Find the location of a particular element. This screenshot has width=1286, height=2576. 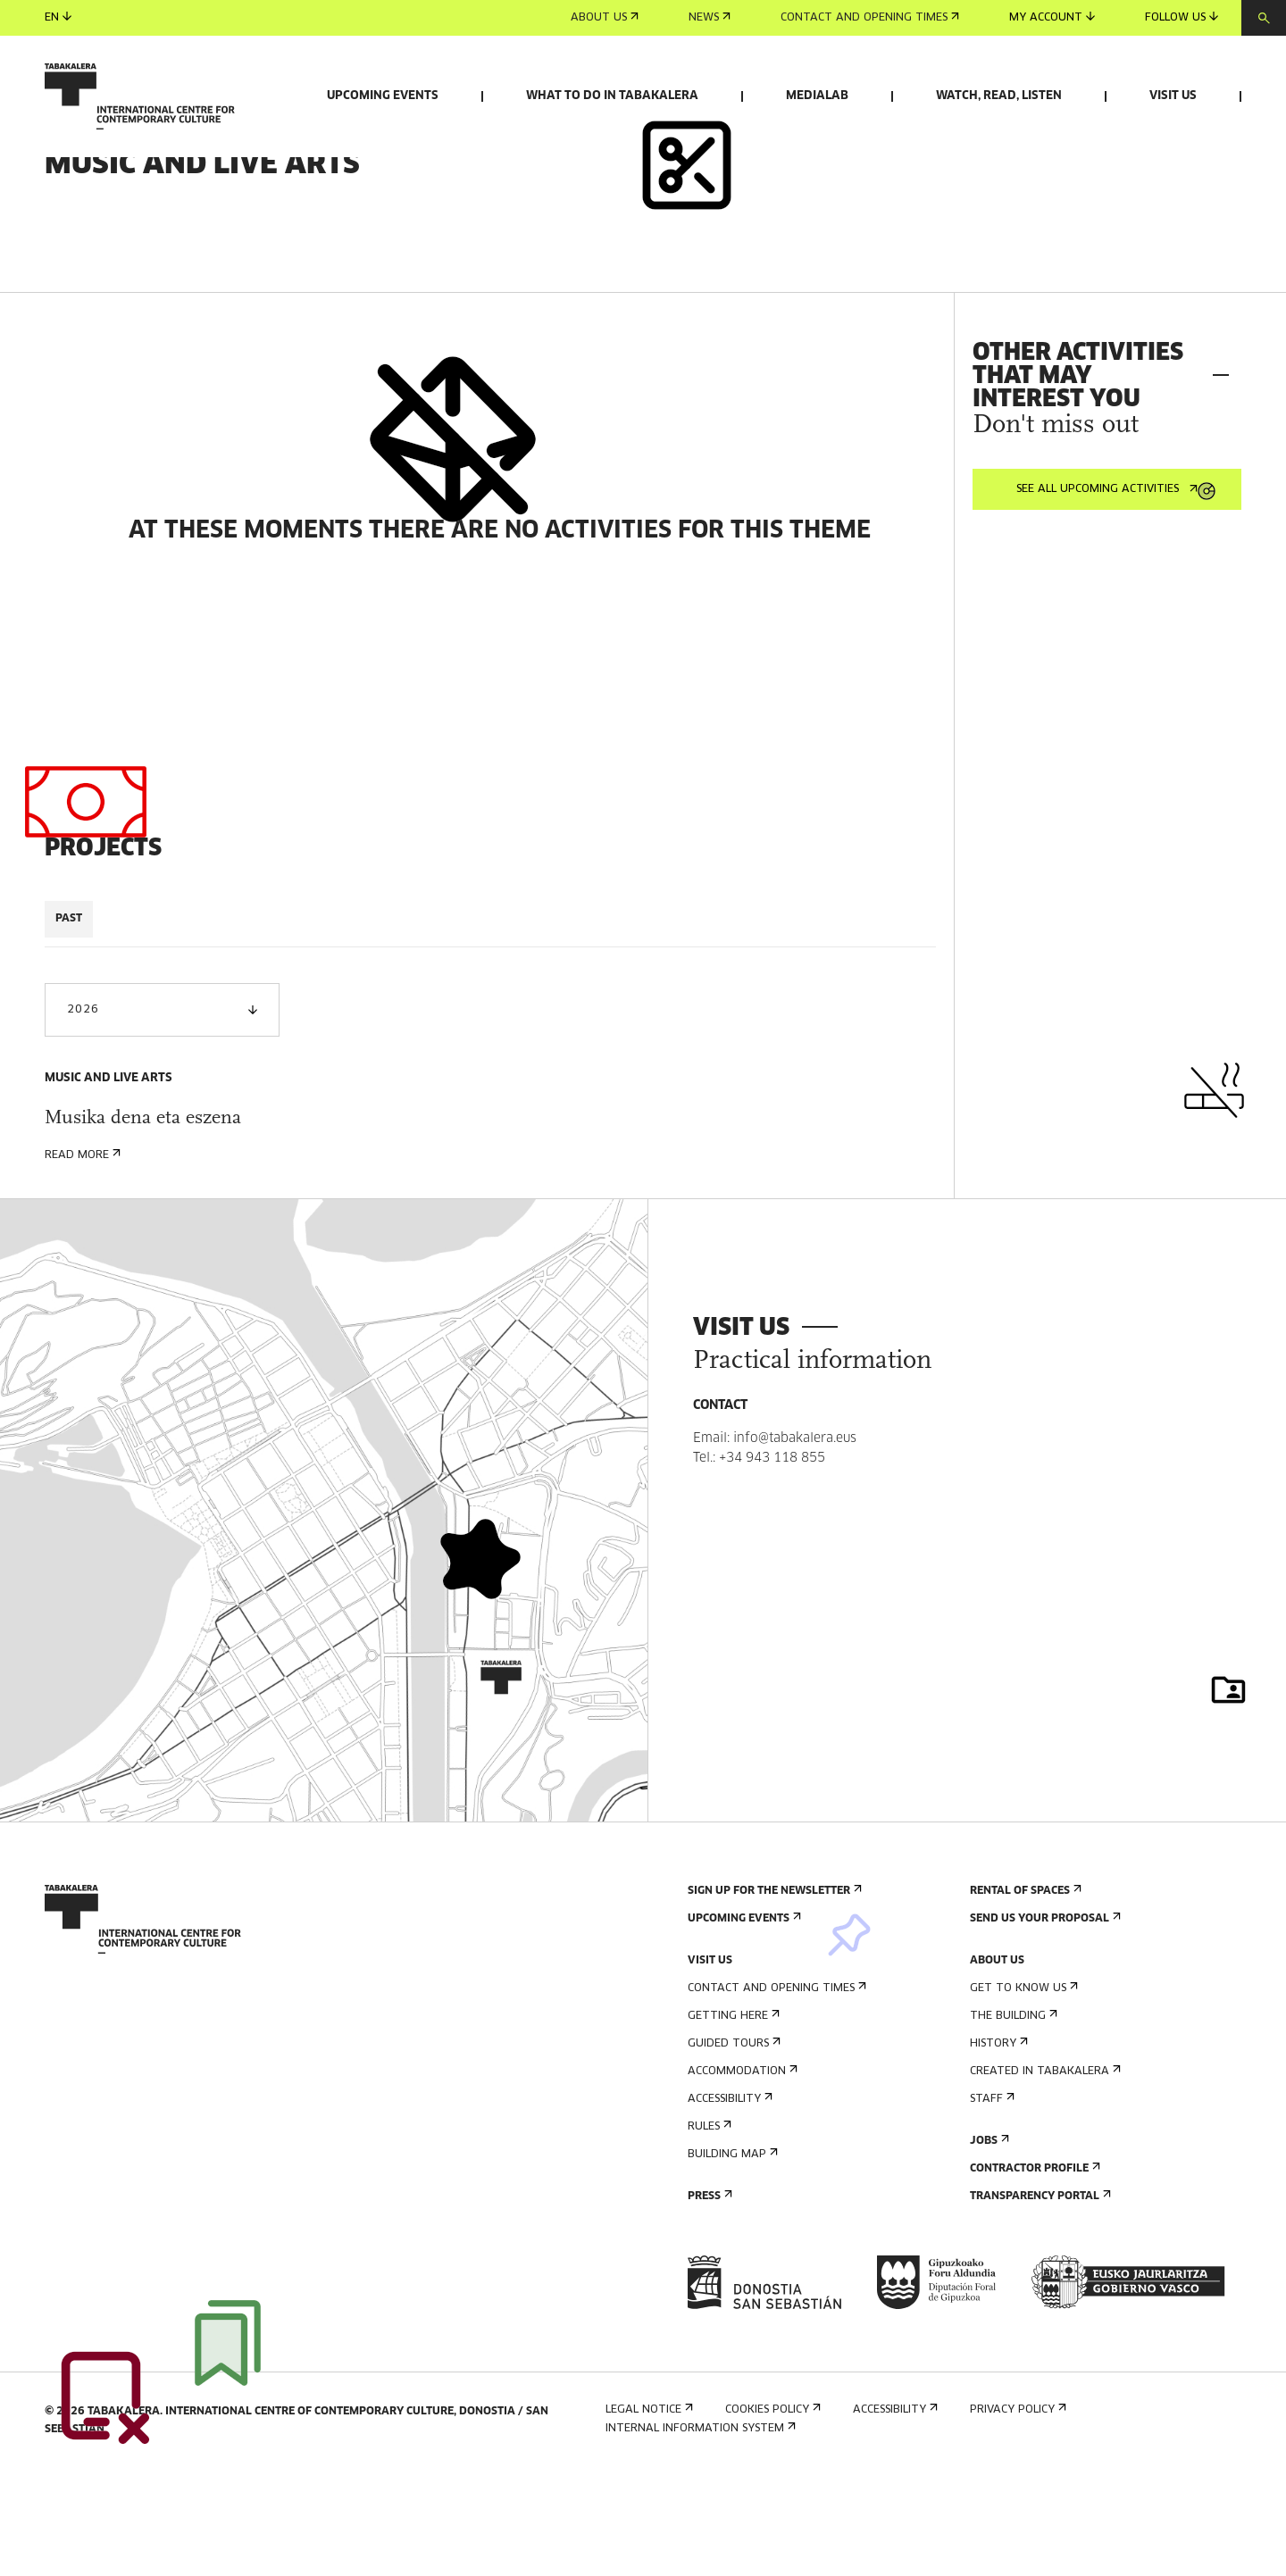

indicates a no smoking zone is located at coordinates (1214, 1092).